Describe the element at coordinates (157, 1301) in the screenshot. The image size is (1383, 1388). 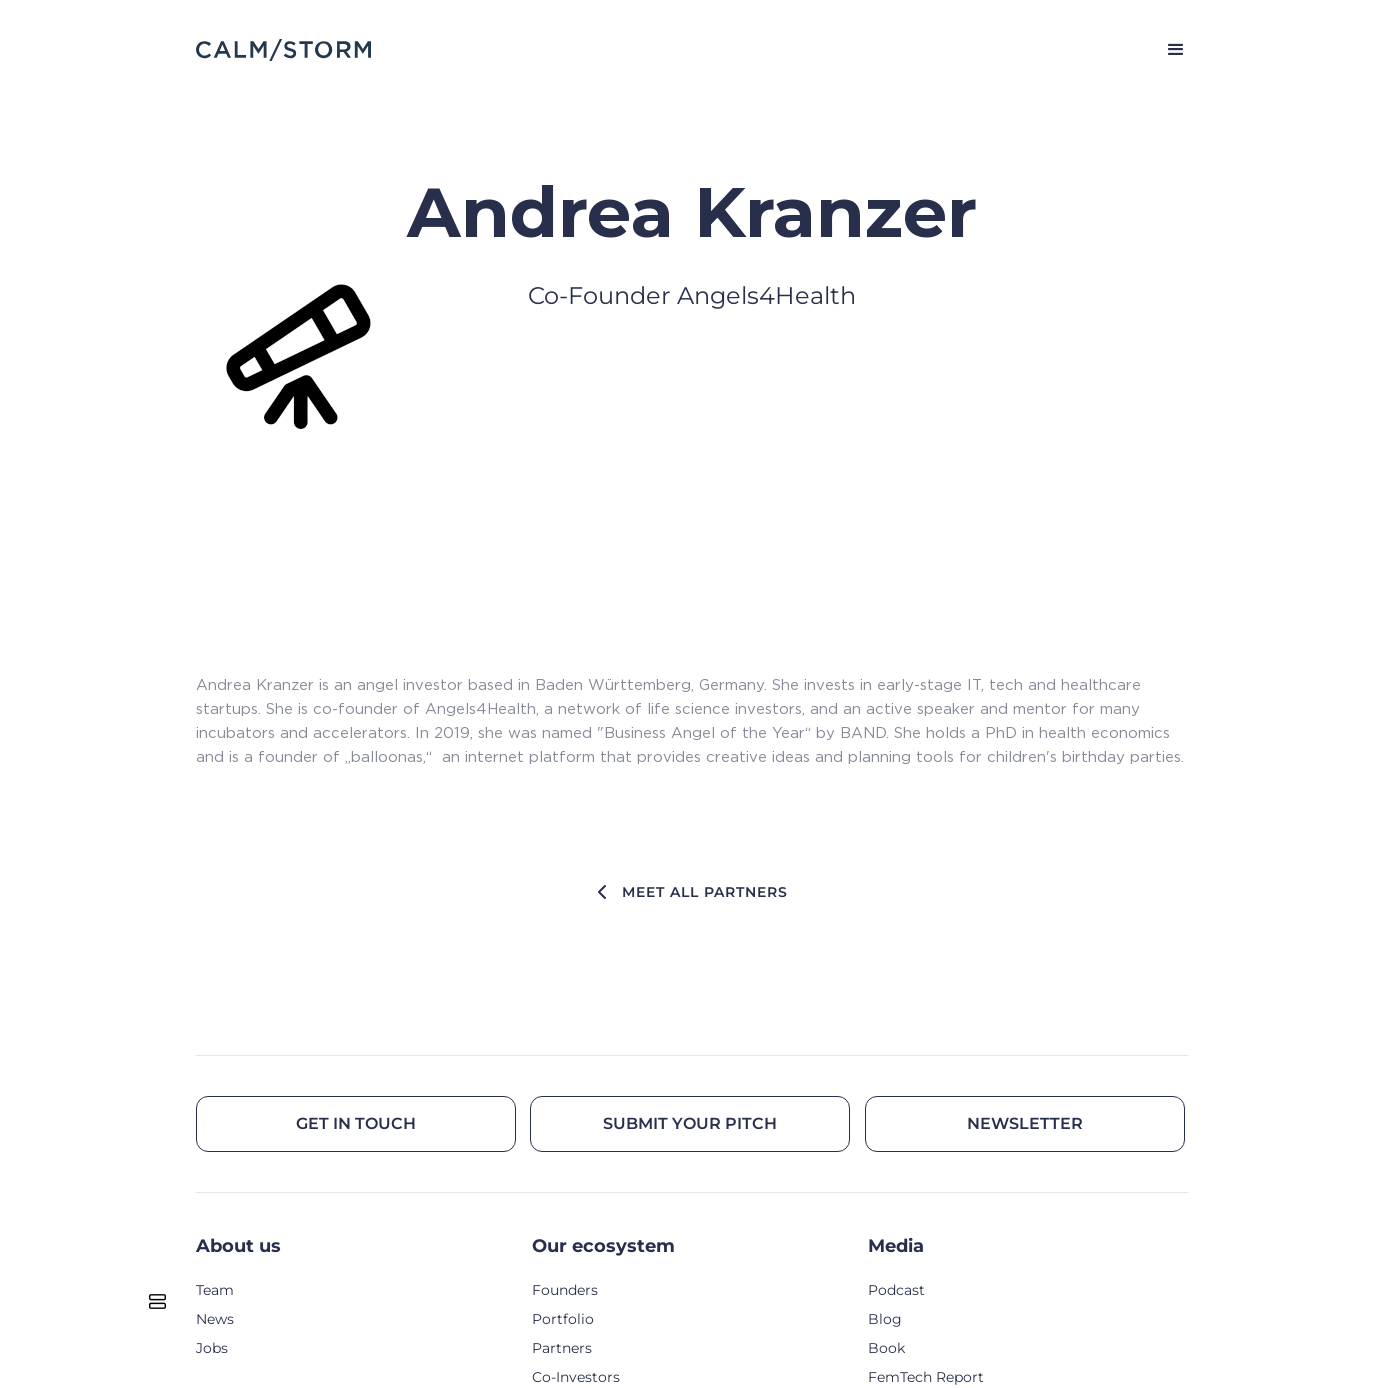
I see `switch to row layout view` at that location.